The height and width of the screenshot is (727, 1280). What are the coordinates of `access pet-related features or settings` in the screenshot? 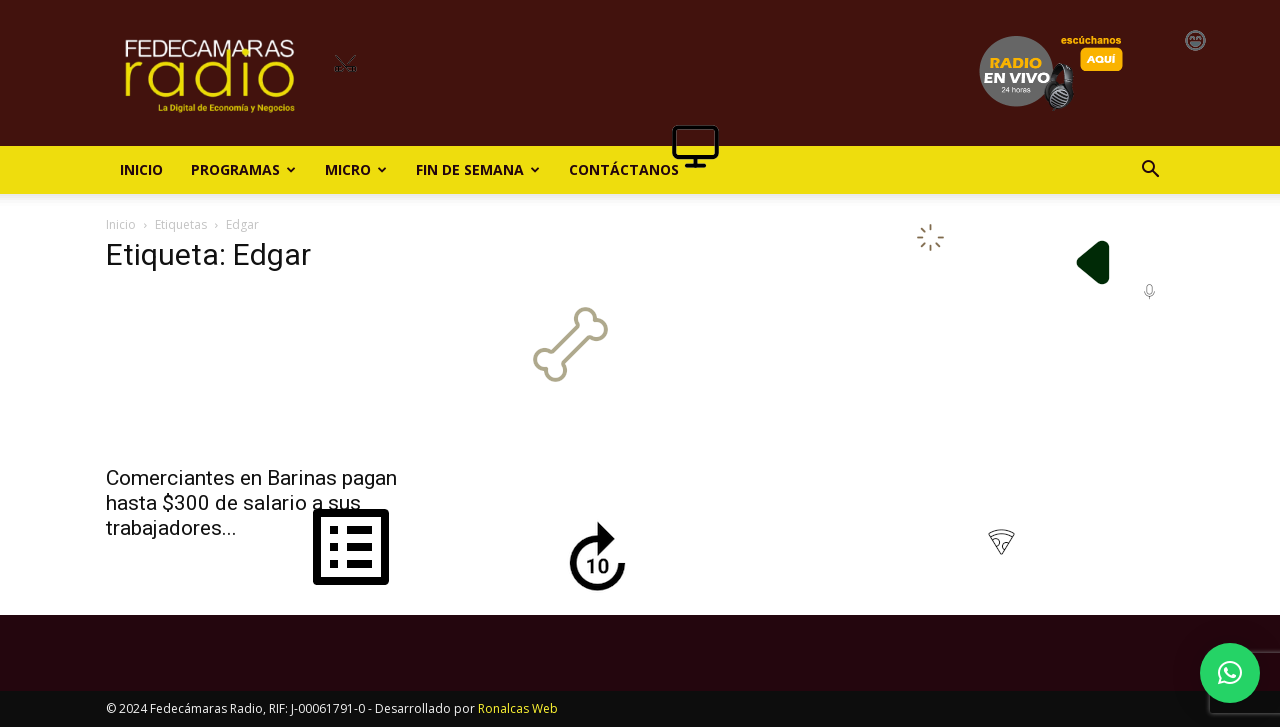 It's located at (570, 344).